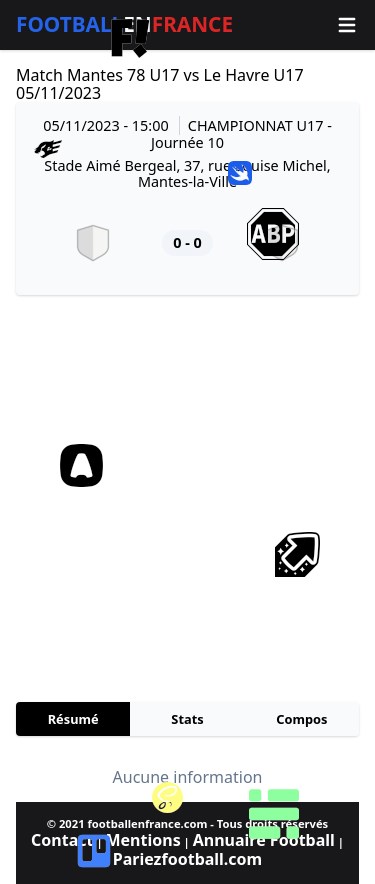  Describe the element at coordinates (273, 234) in the screenshot. I see `adblock plus browser extension logo` at that location.